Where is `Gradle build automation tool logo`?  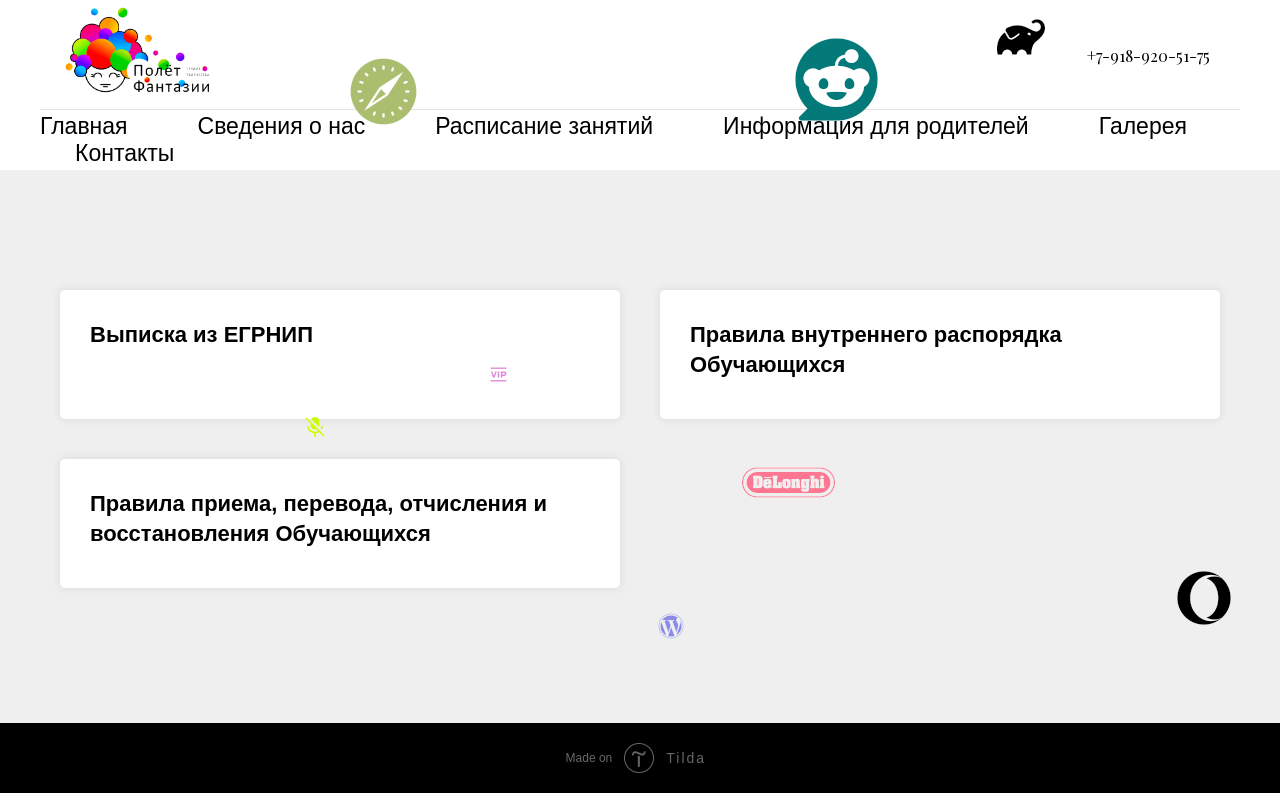
Gradle build automation tool logo is located at coordinates (1021, 37).